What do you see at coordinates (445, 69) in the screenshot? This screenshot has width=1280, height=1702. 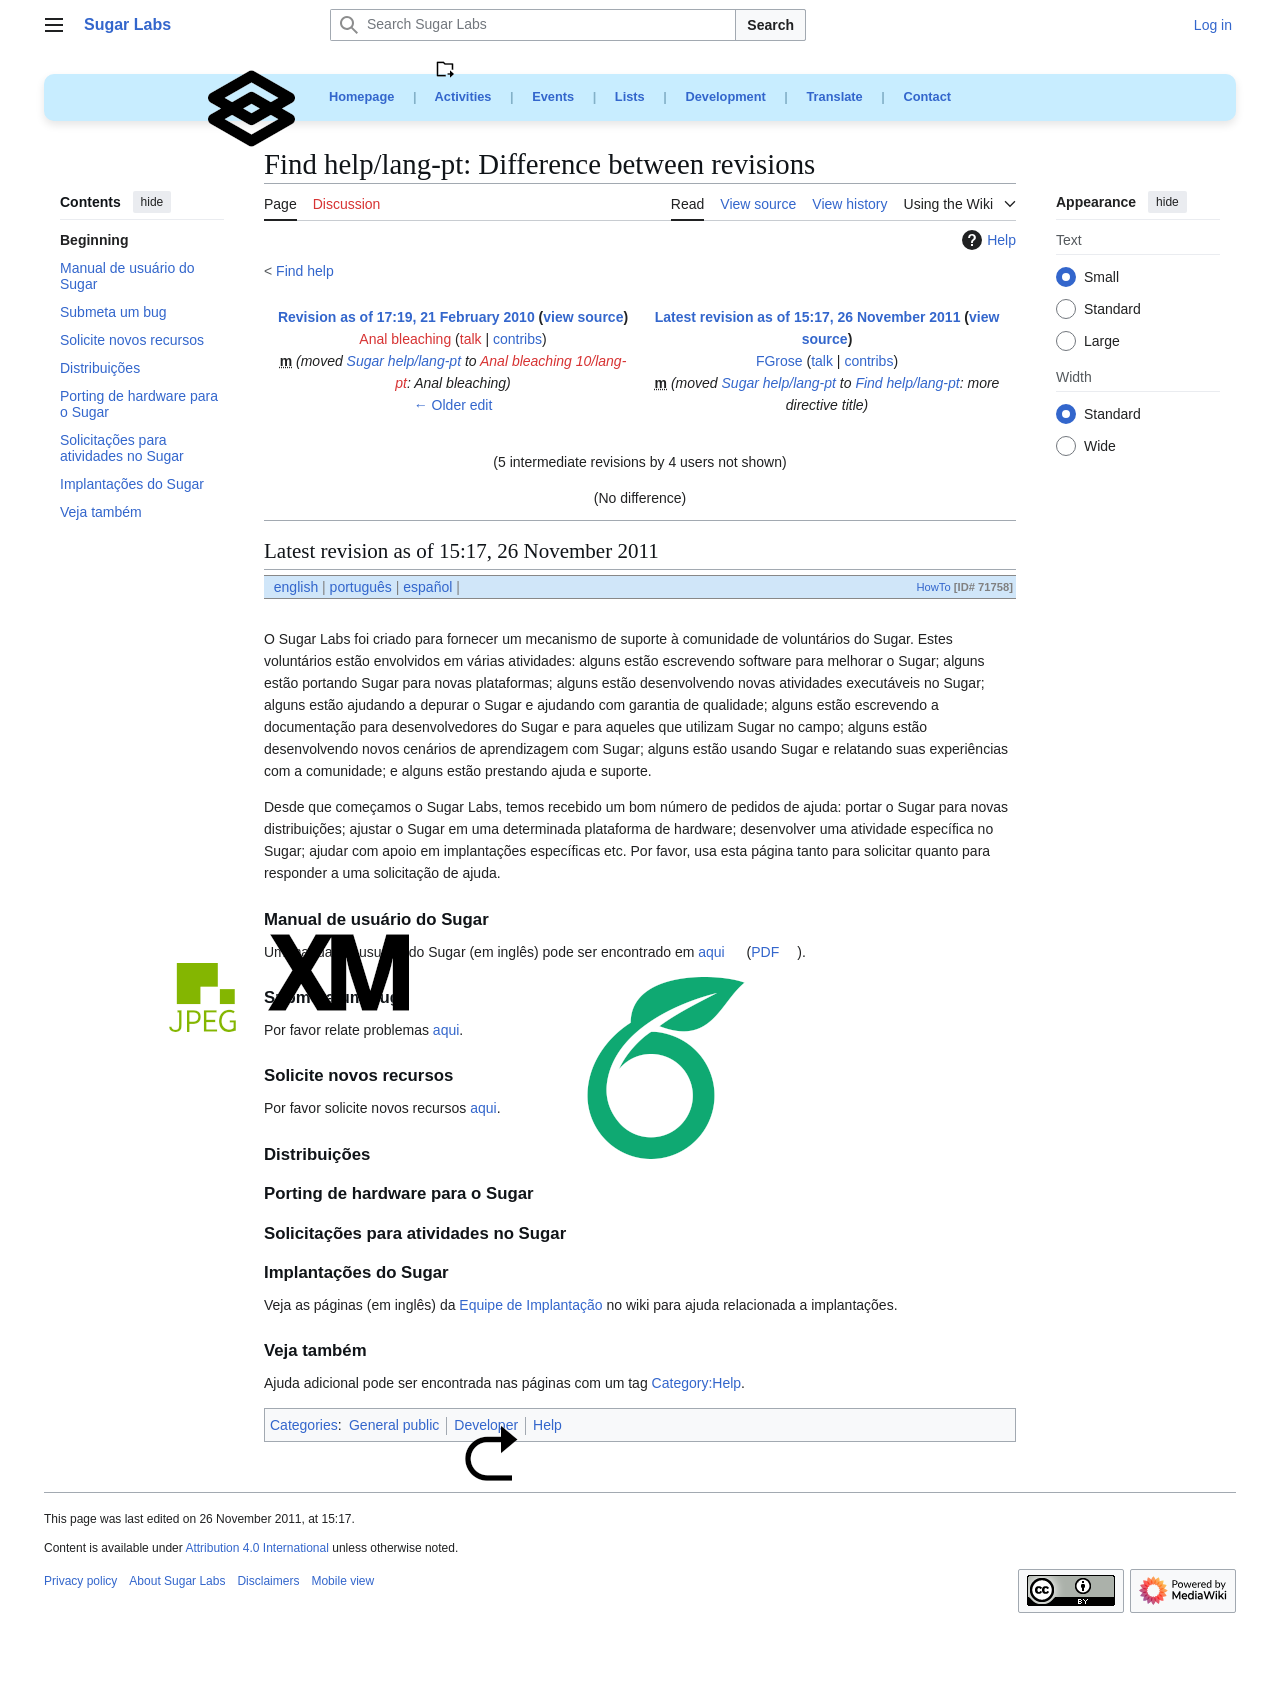 I see `share a folder with others` at bounding box center [445, 69].